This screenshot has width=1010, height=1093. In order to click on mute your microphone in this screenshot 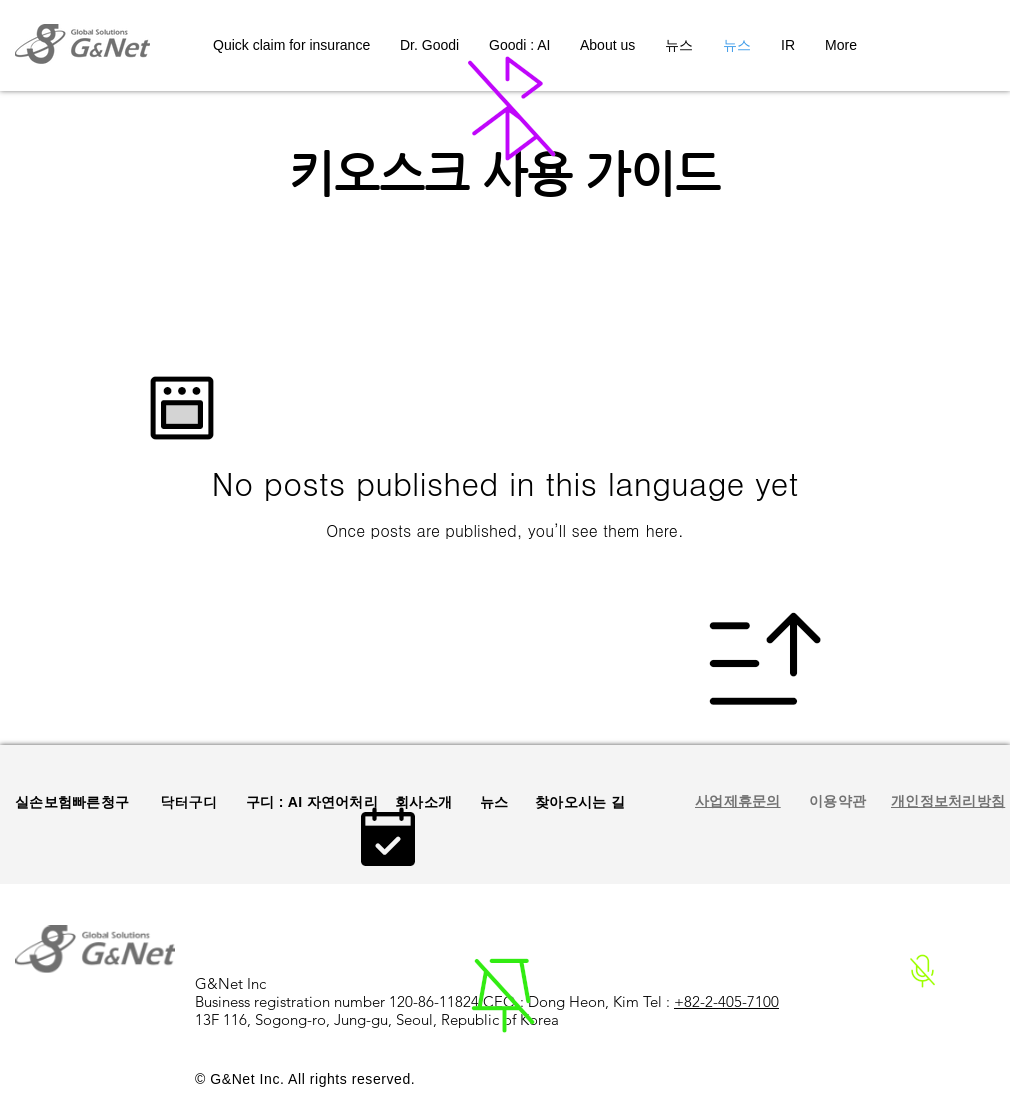, I will do `click(922, 970)`.